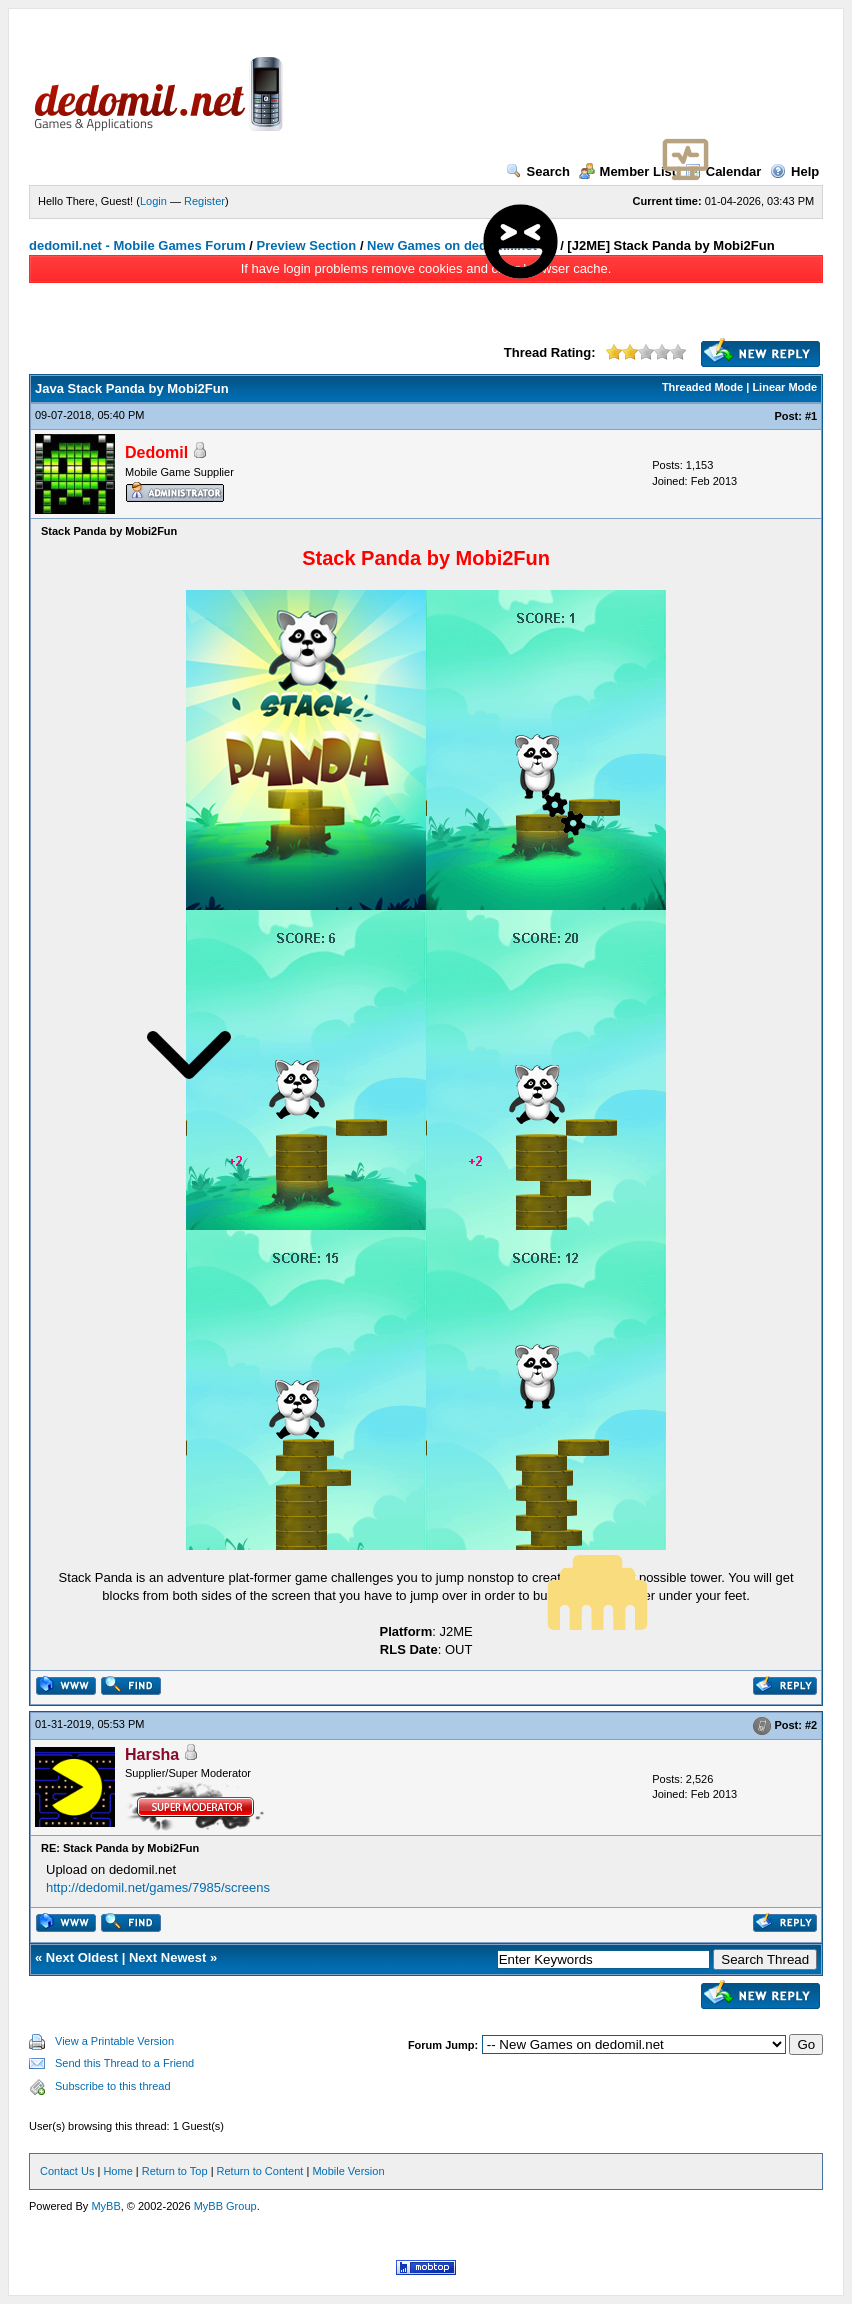 This screenshot has width=852, height=2304. Describe the element at coordinates (520, 241) in the screenshot. I see `react with laughter to a post or message` at that location.